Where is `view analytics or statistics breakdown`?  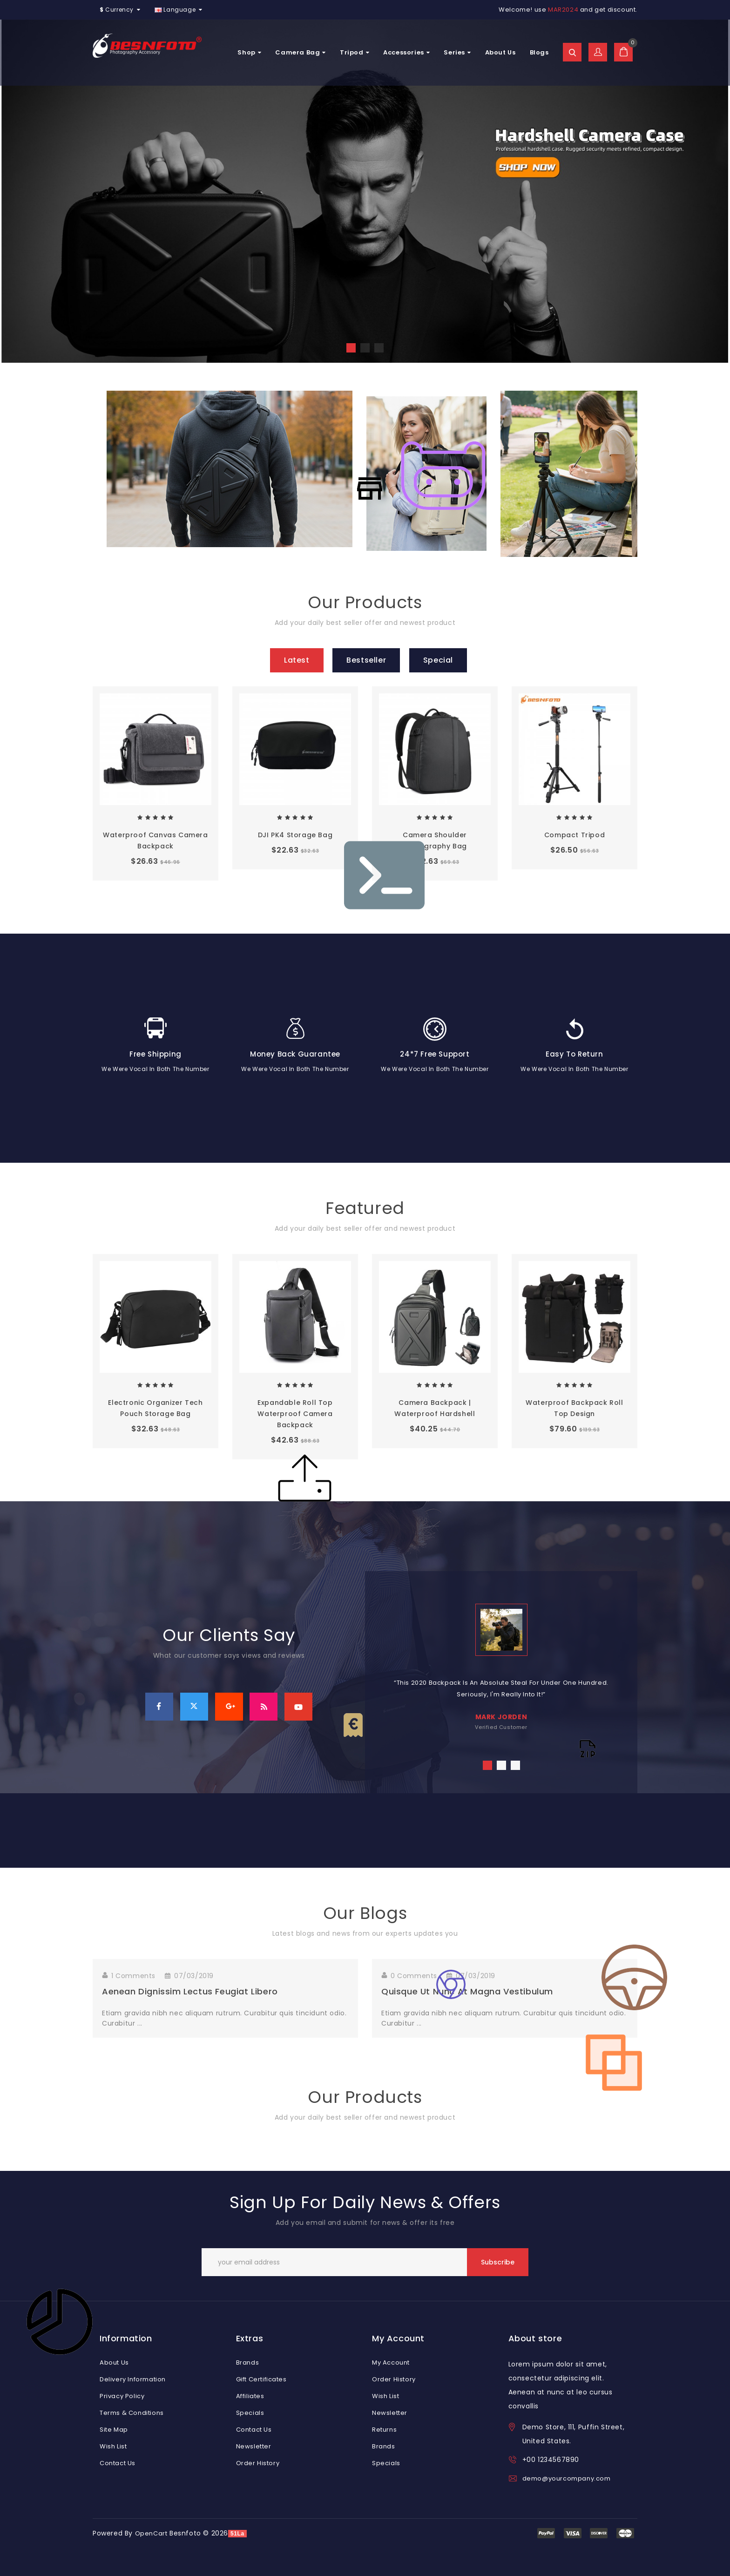 view analytics or statistics breakdown is located at coordinates (60, 2322).